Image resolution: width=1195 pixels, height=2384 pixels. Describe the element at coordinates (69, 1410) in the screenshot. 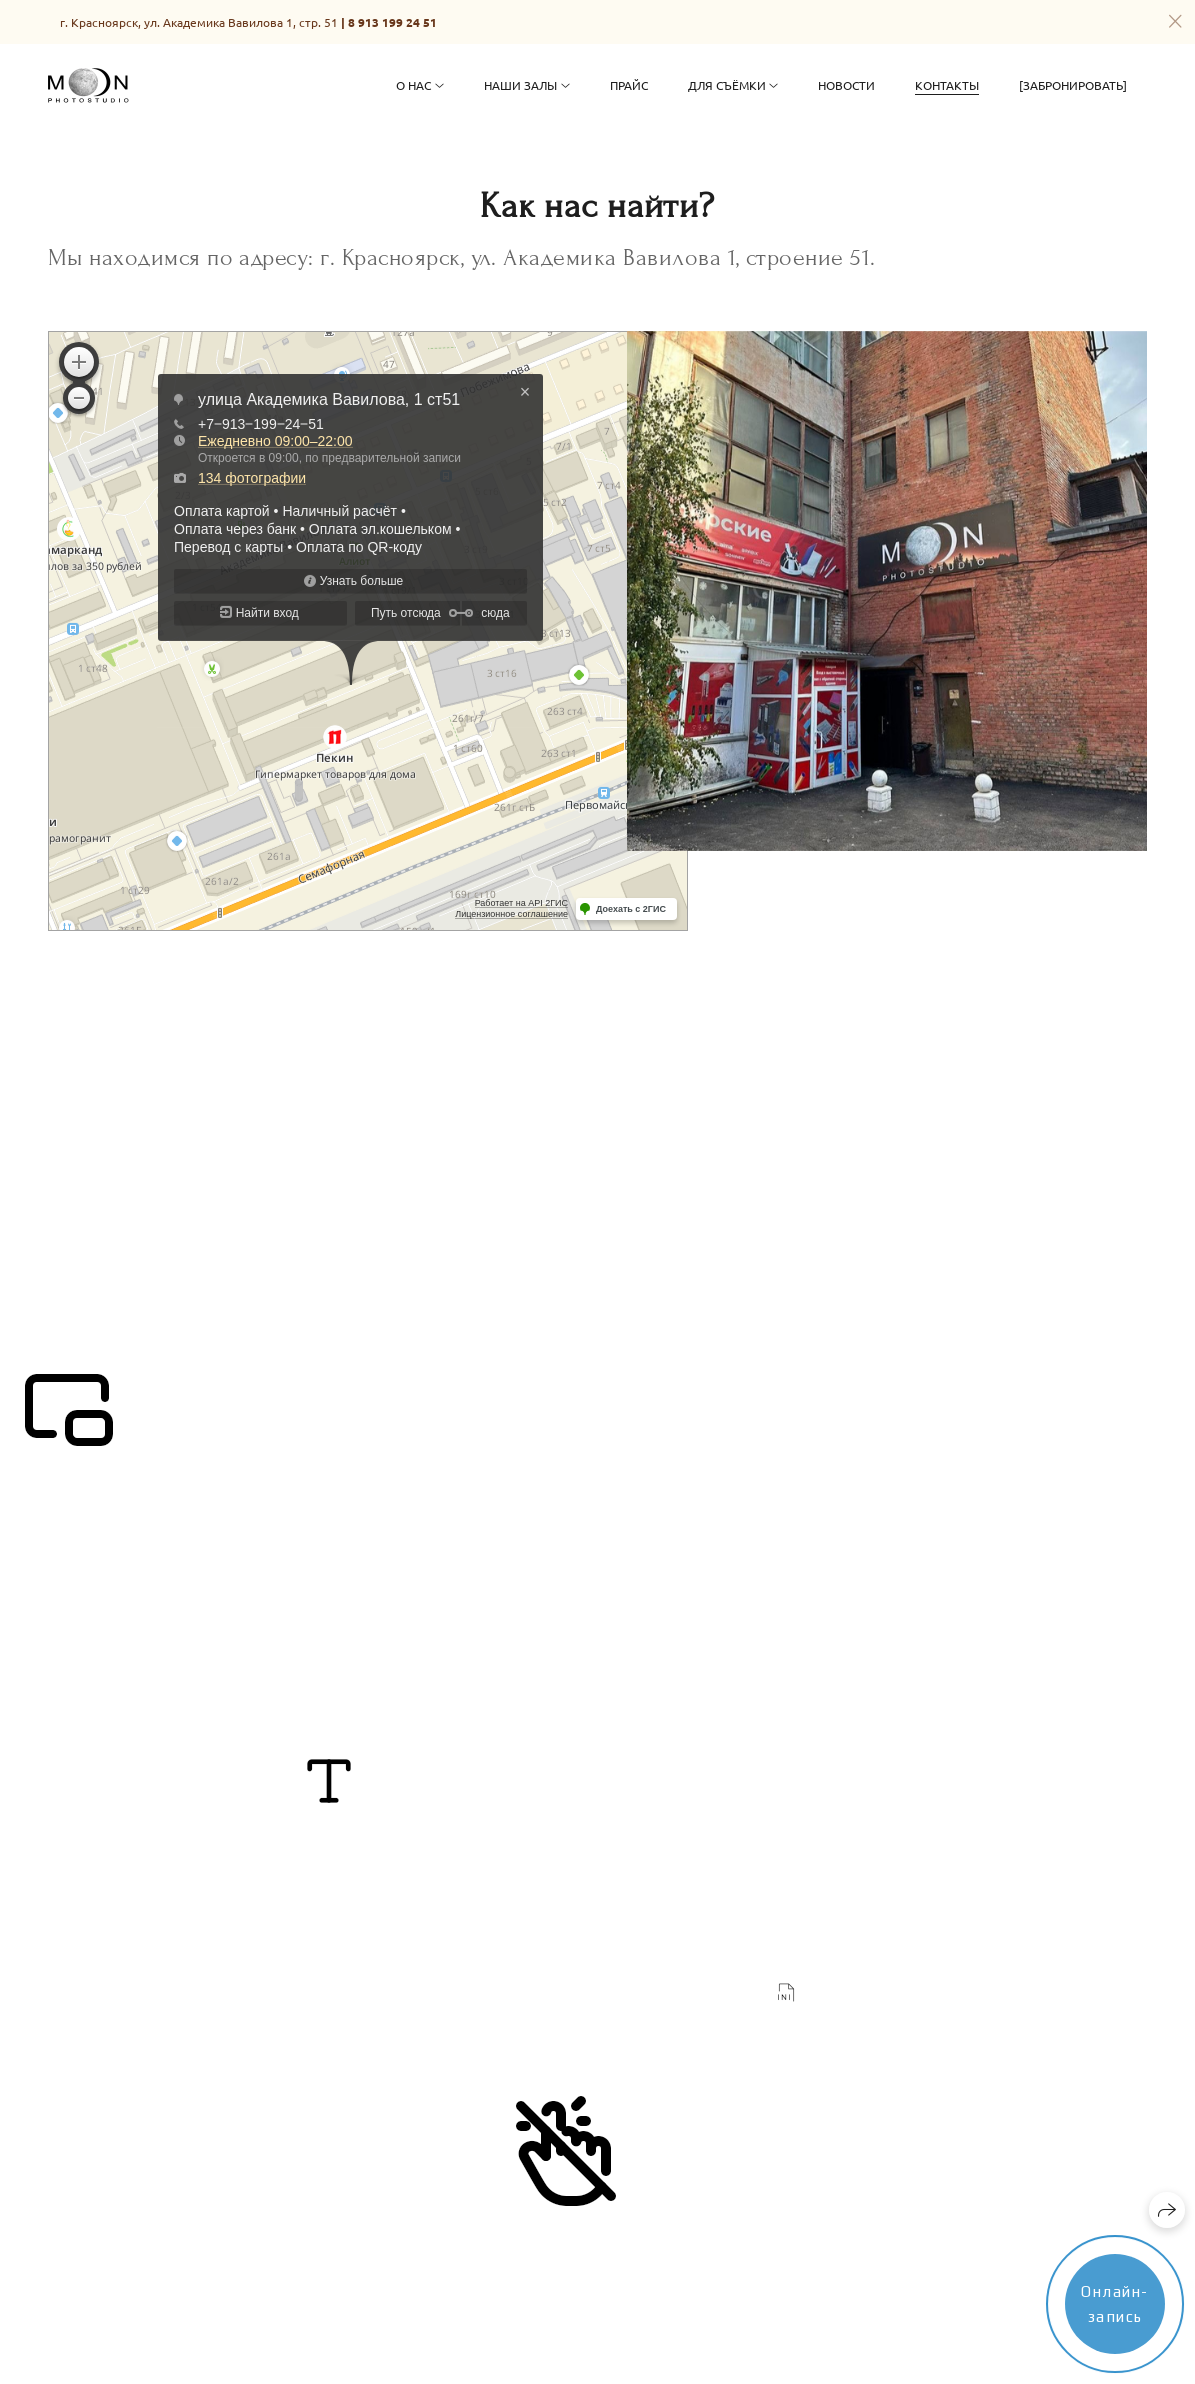

I see `enable picture-in-picture mode` at that location.